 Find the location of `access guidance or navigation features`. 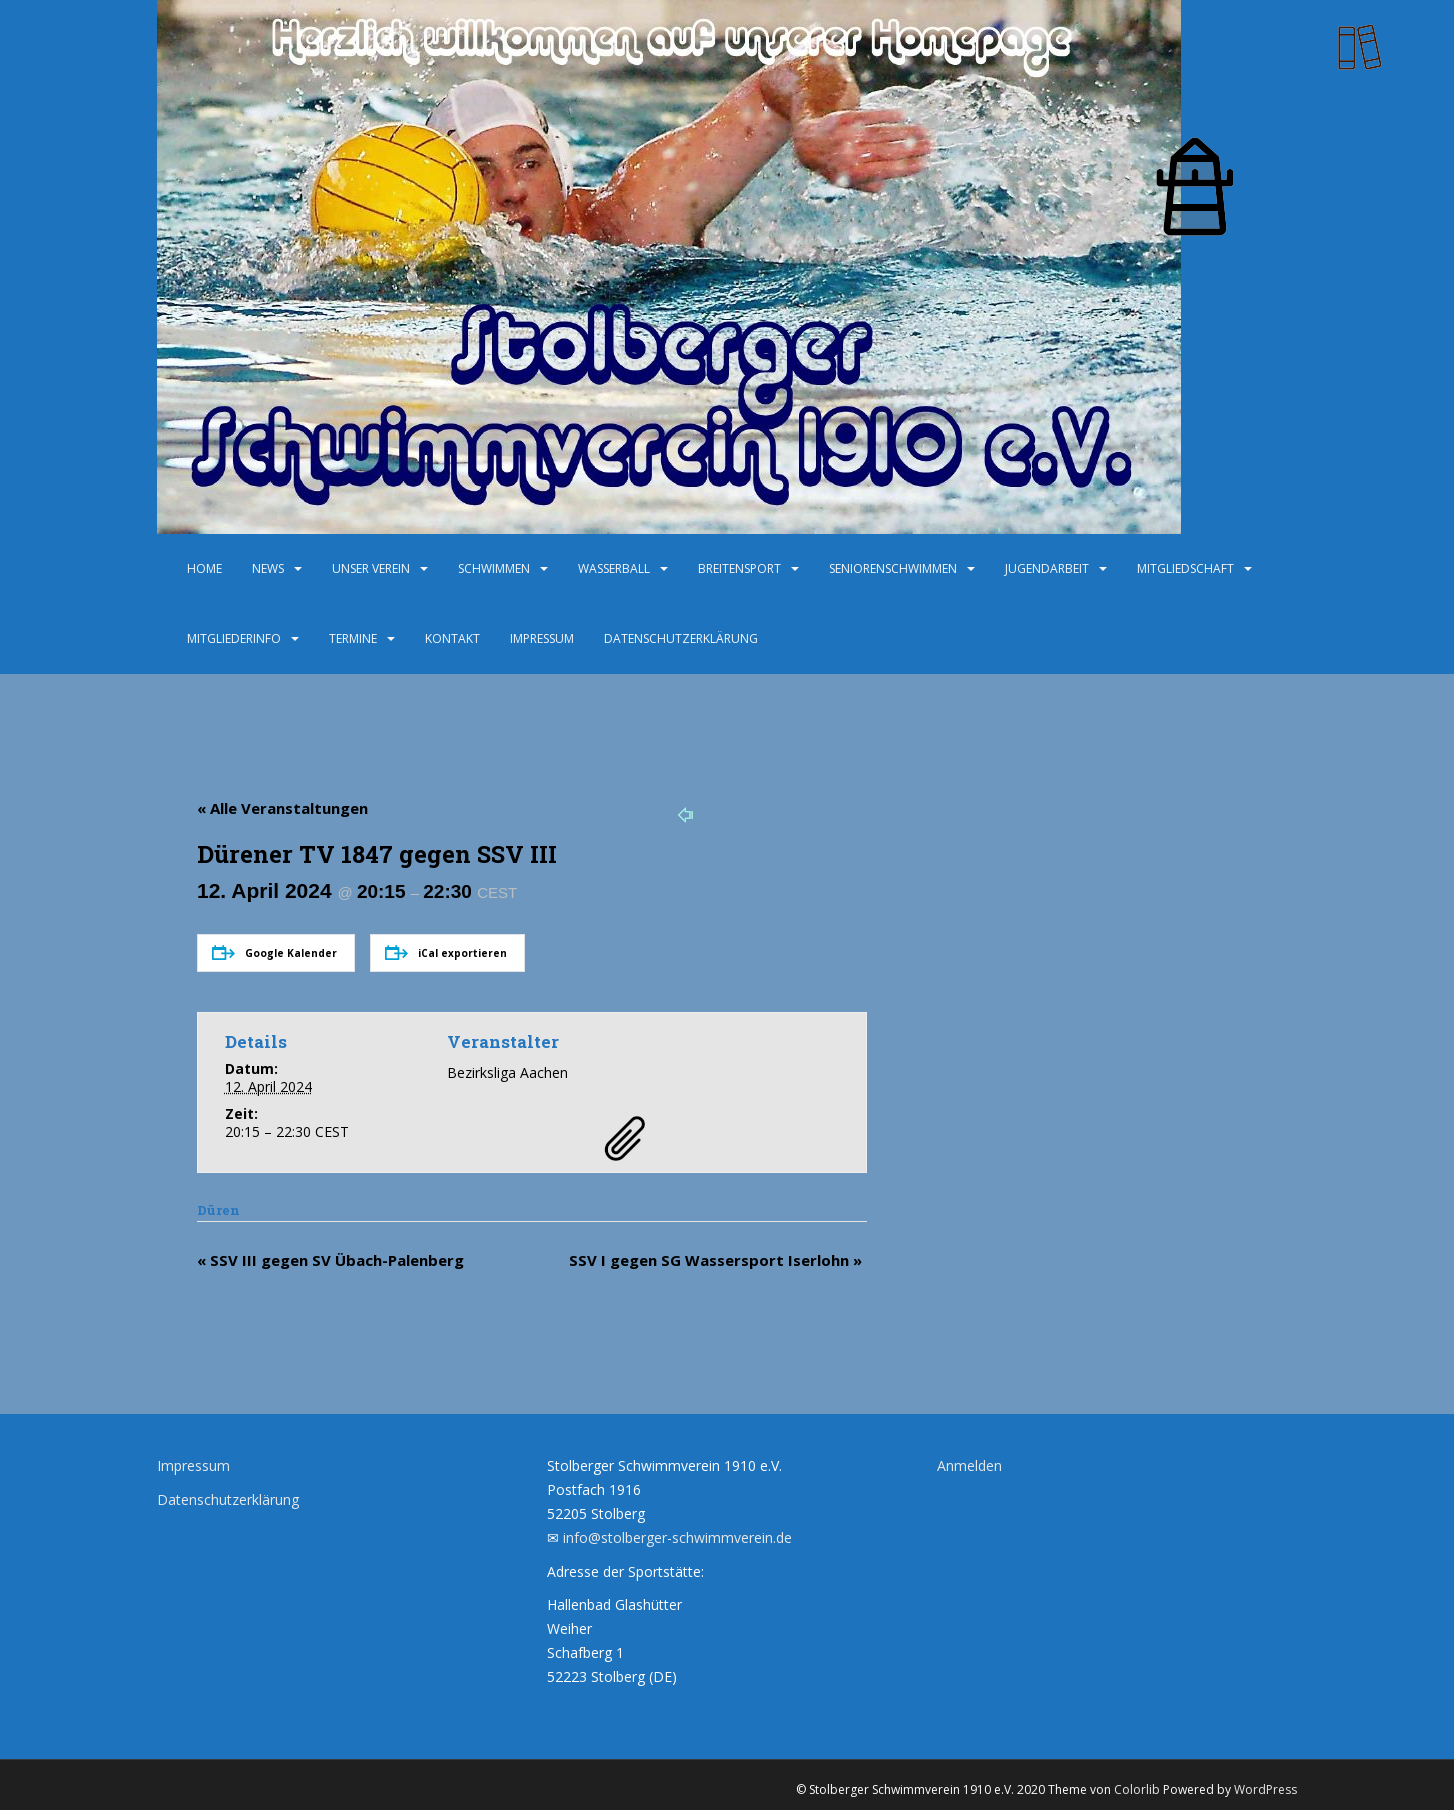

access guidance or navigation features is located at coordinates (1195, 190).